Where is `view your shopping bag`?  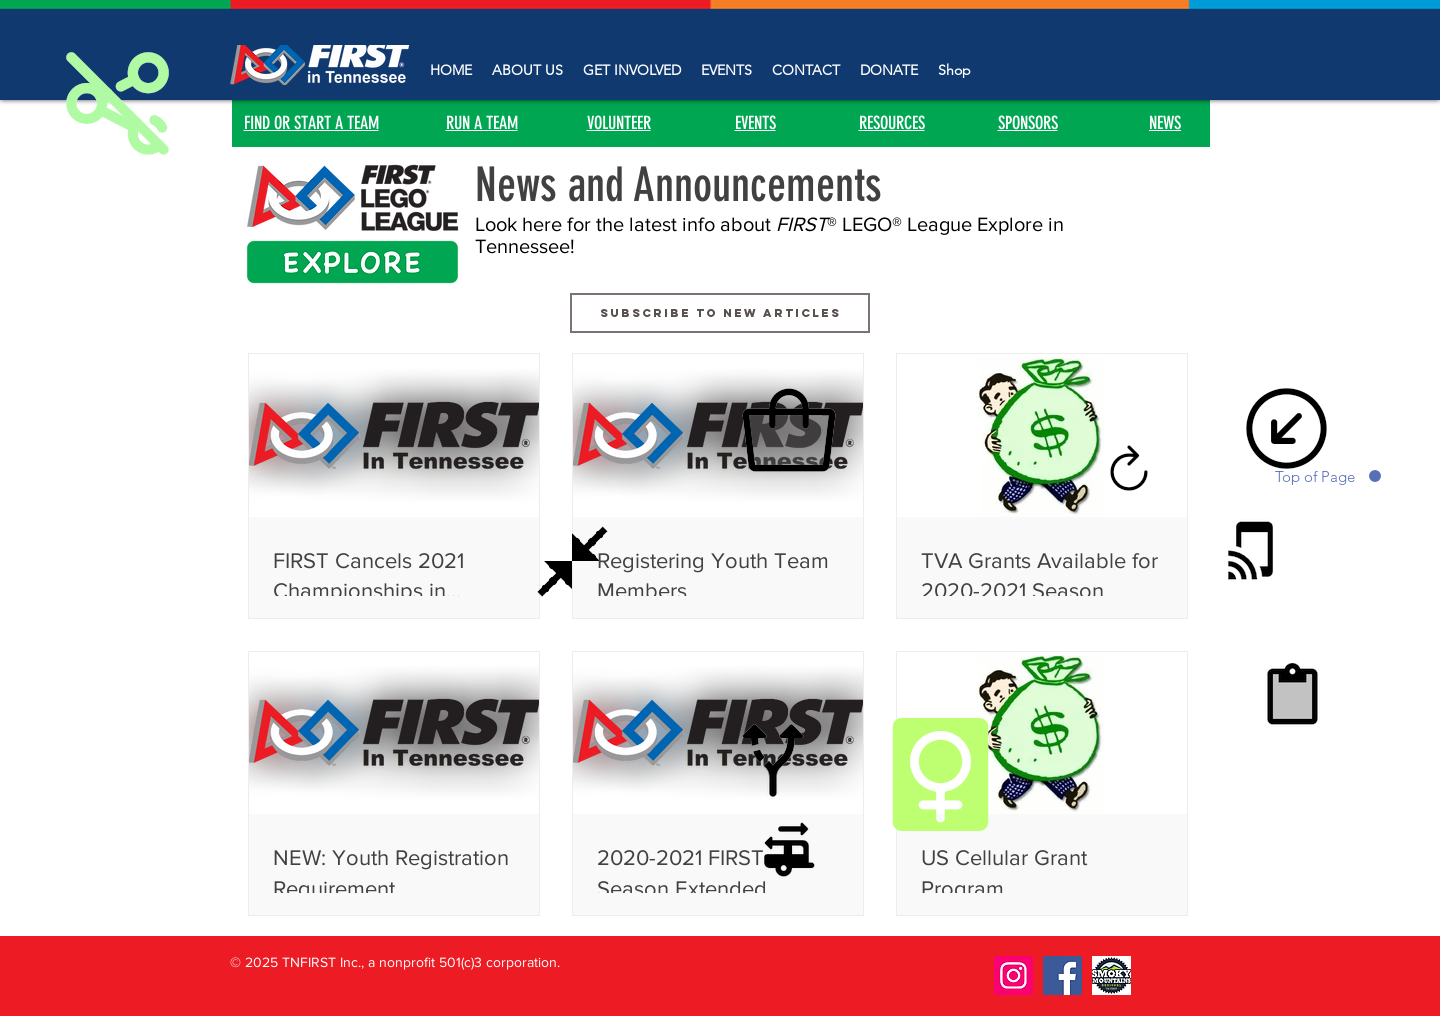 view your shopping bag is located at coordinates (789, 435).